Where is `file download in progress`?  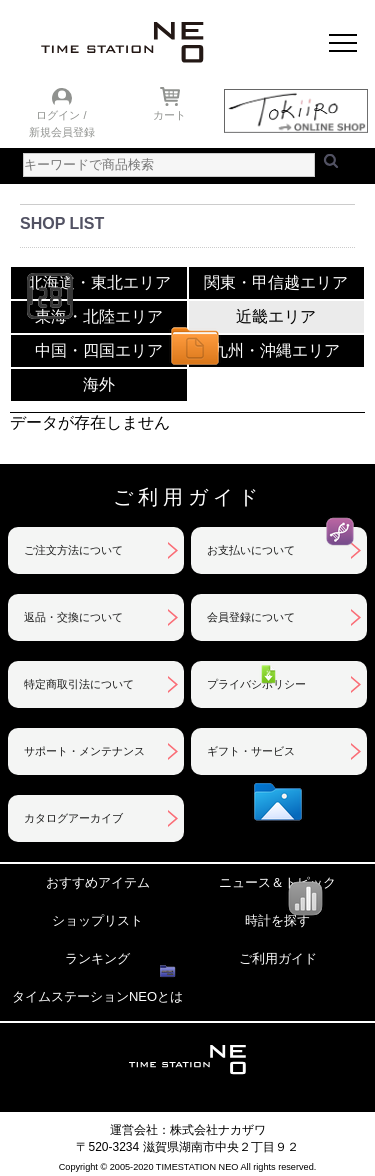
file download in progress is located at coordinates (268, 674).